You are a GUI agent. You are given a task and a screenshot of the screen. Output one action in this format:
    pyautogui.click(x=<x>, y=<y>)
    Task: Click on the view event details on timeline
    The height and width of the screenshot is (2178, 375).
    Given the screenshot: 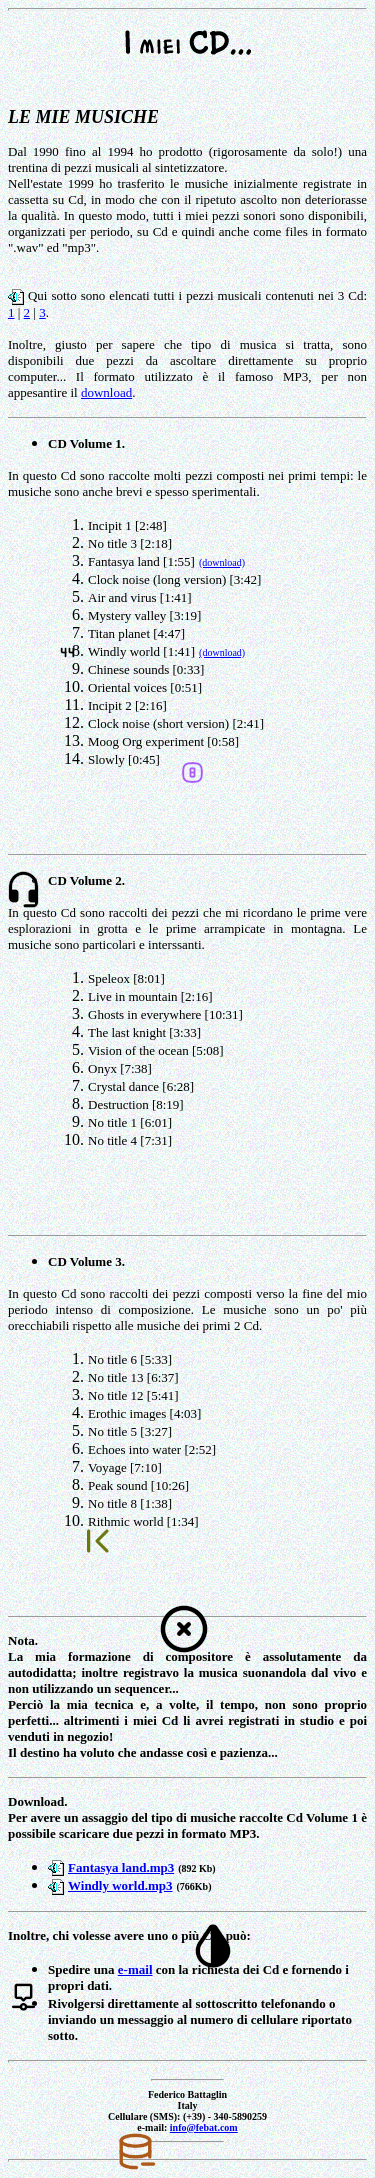 What is the action you would take?
    pyautogui.click(x=23, y=1996)
    